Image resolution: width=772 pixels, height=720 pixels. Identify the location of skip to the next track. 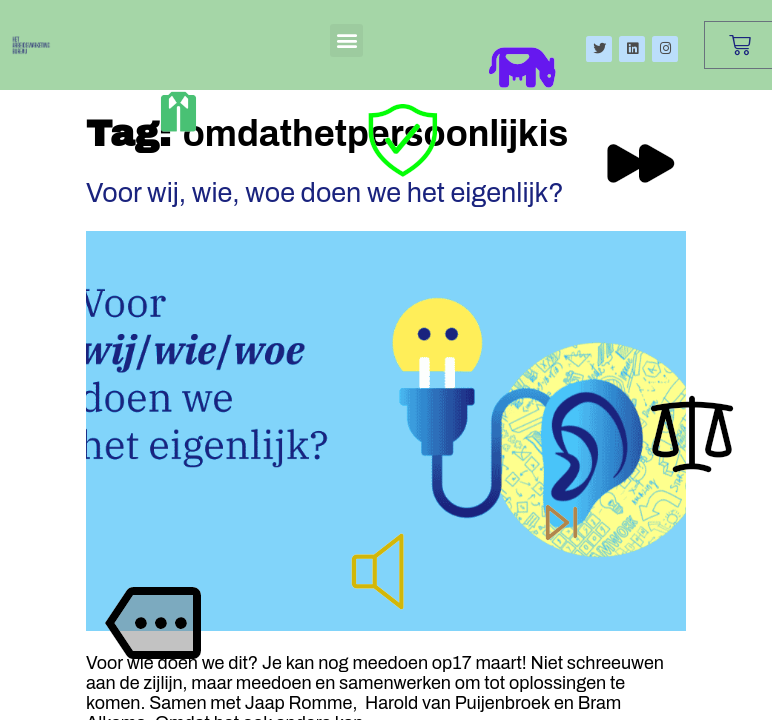
(561, 522).